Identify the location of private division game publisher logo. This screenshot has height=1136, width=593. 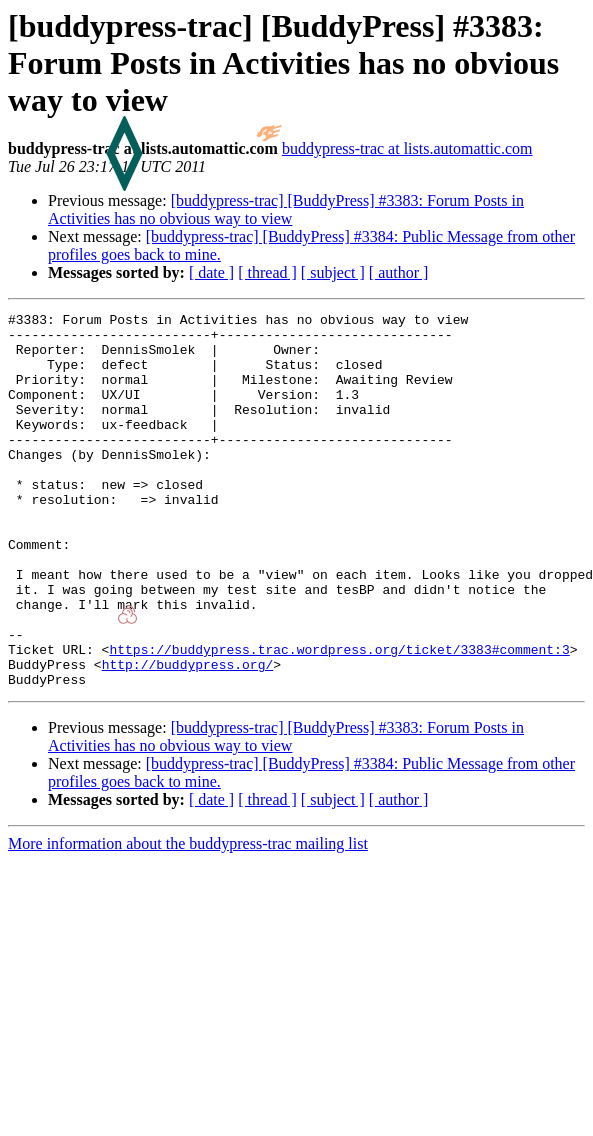
(124, 153).